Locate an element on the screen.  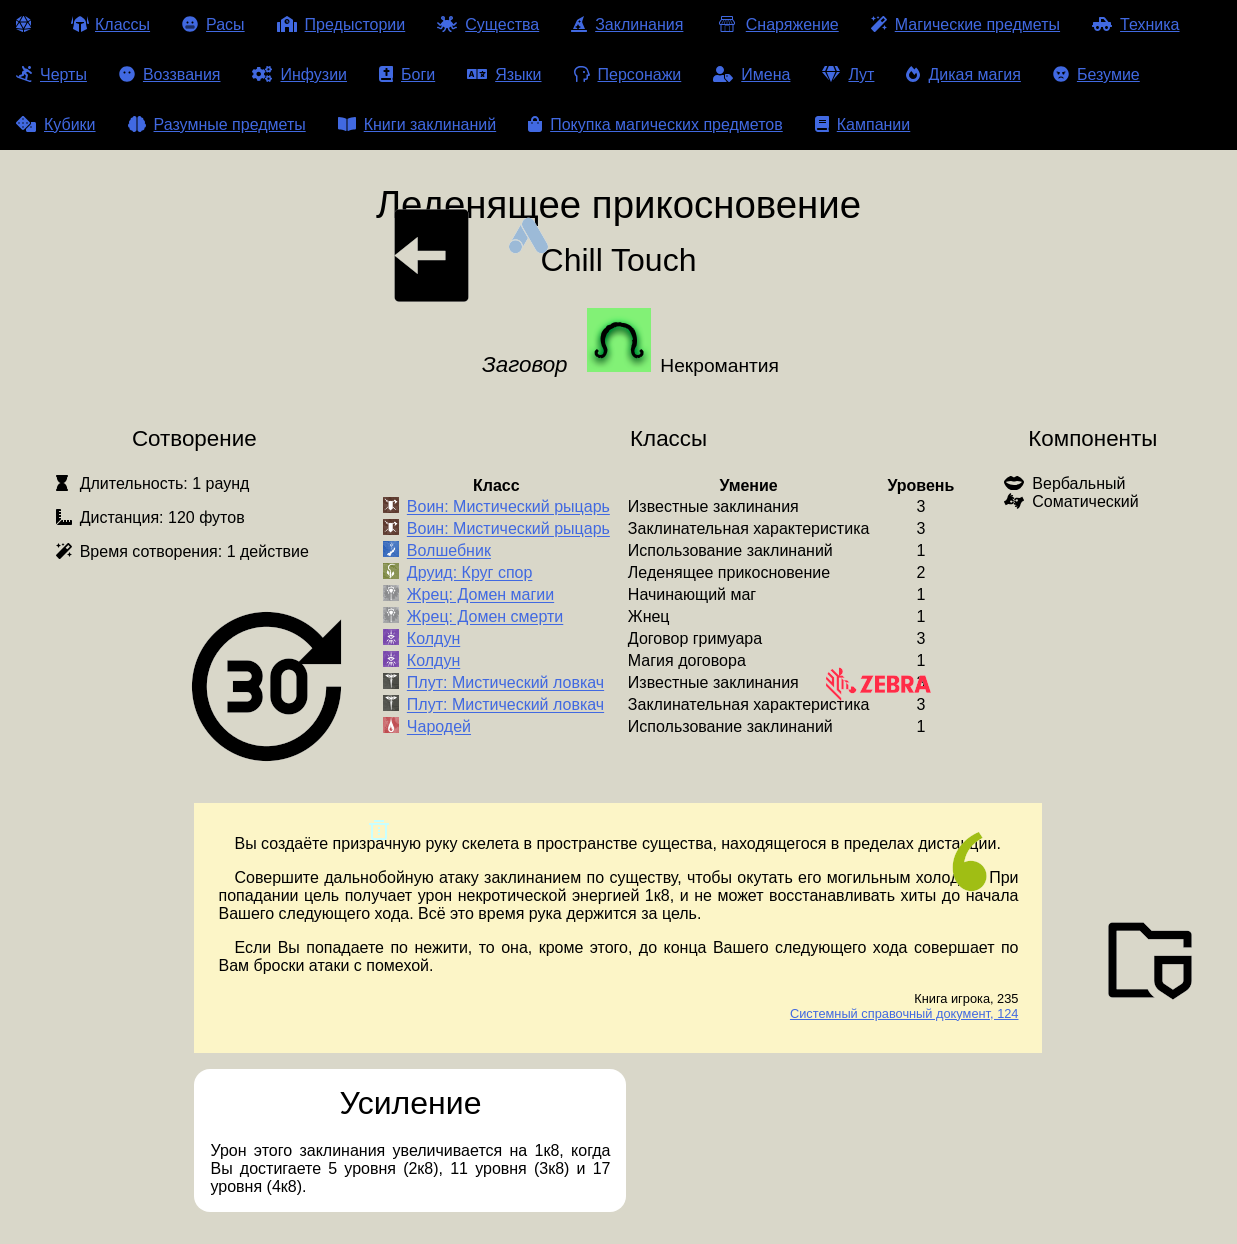
insert a block quote or citation is located at coordinates (970, 863).